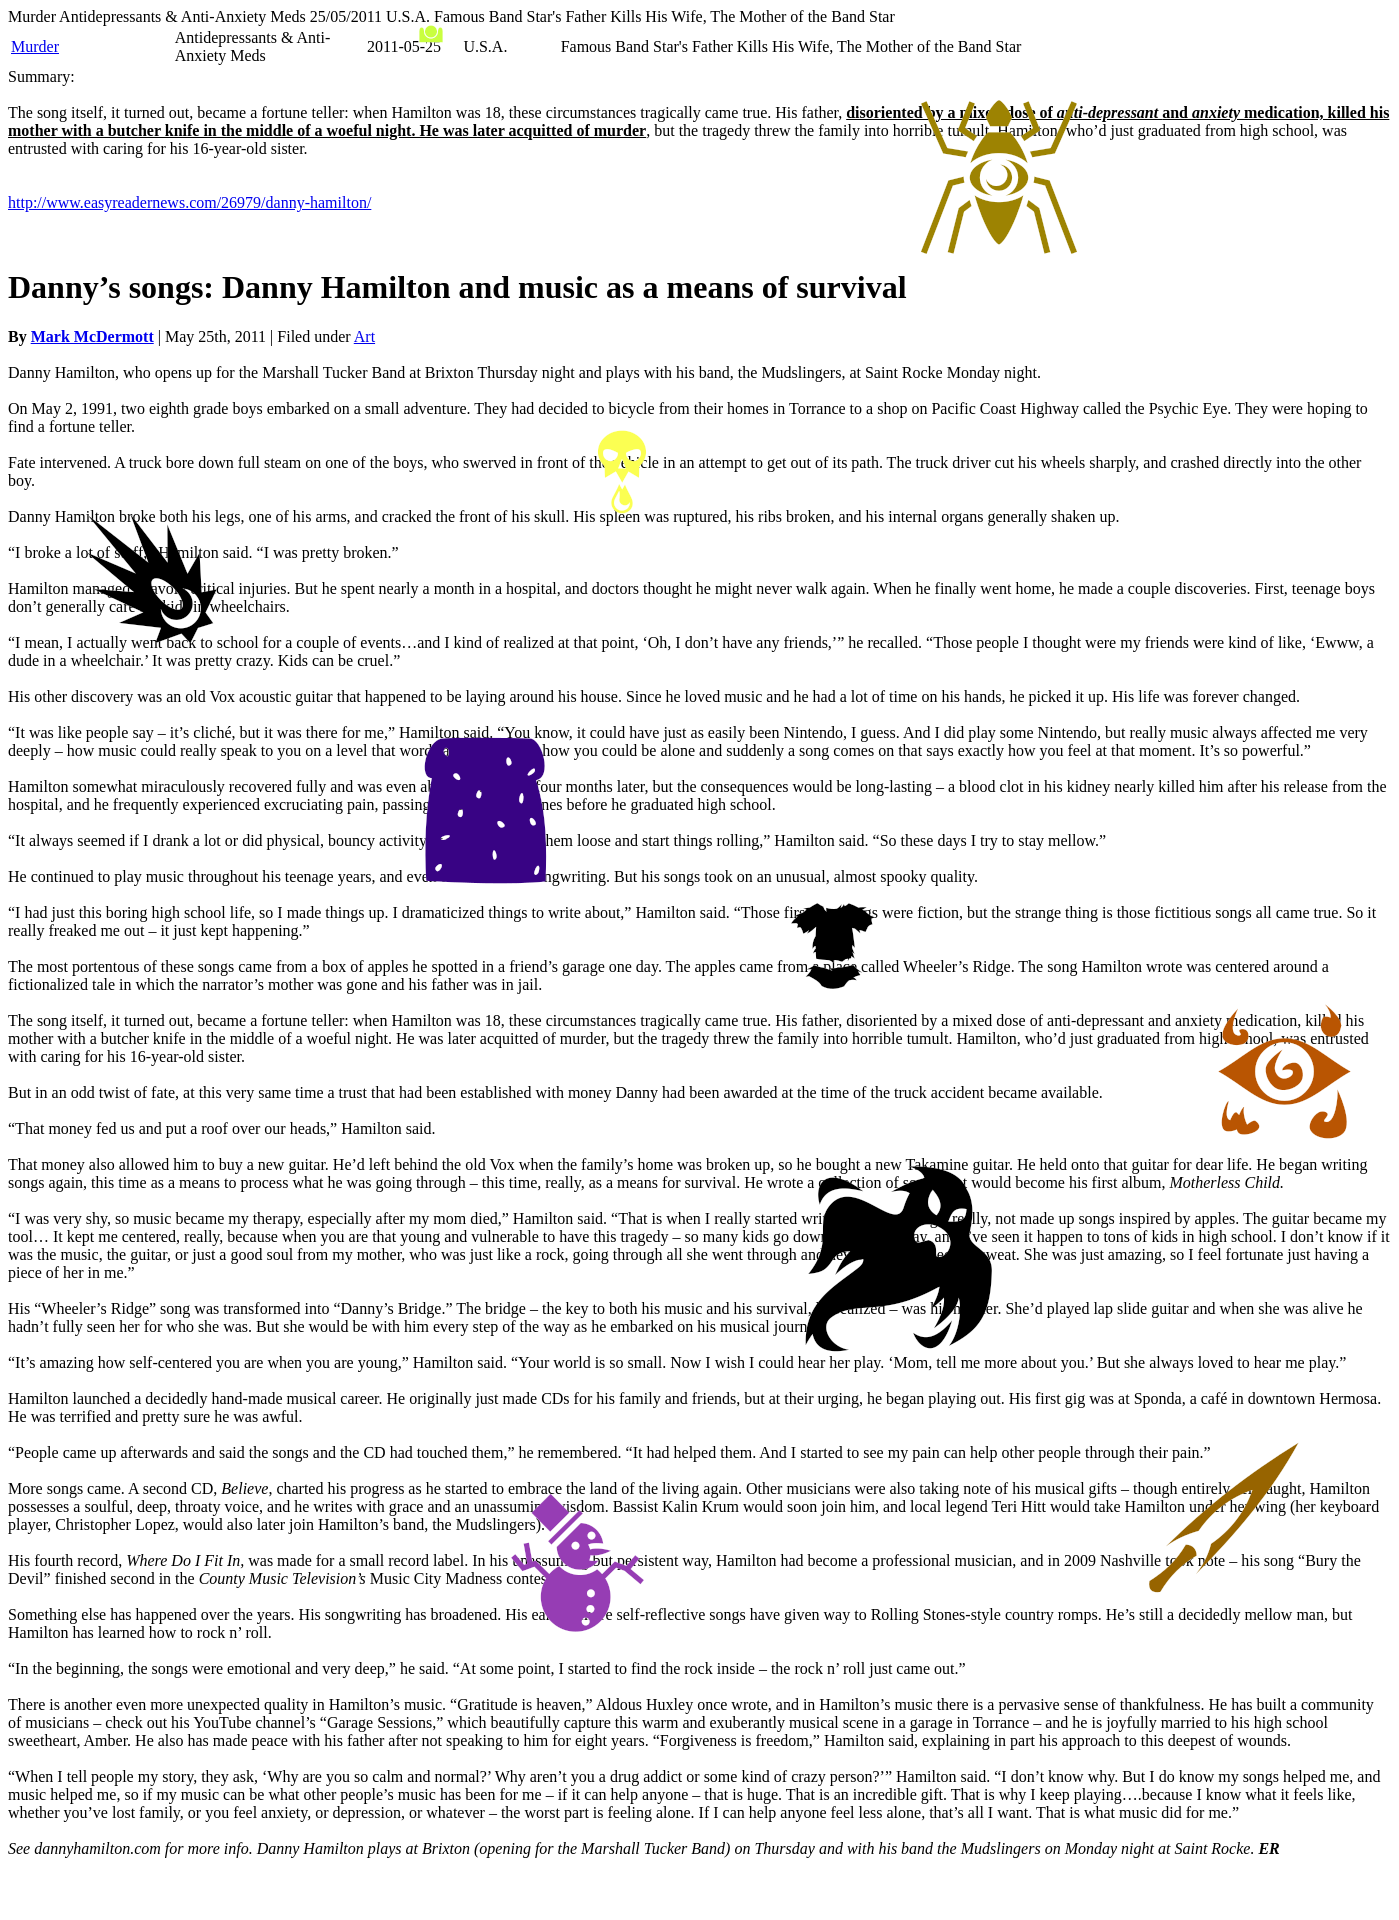 Image resolution: width=1399 pixels, height=1920 pixels. What do you see at coordinates (149, 577) in the screenshot?
I see `indicates a falling or dropping object in gameplay` at bounding box center [149, 577].